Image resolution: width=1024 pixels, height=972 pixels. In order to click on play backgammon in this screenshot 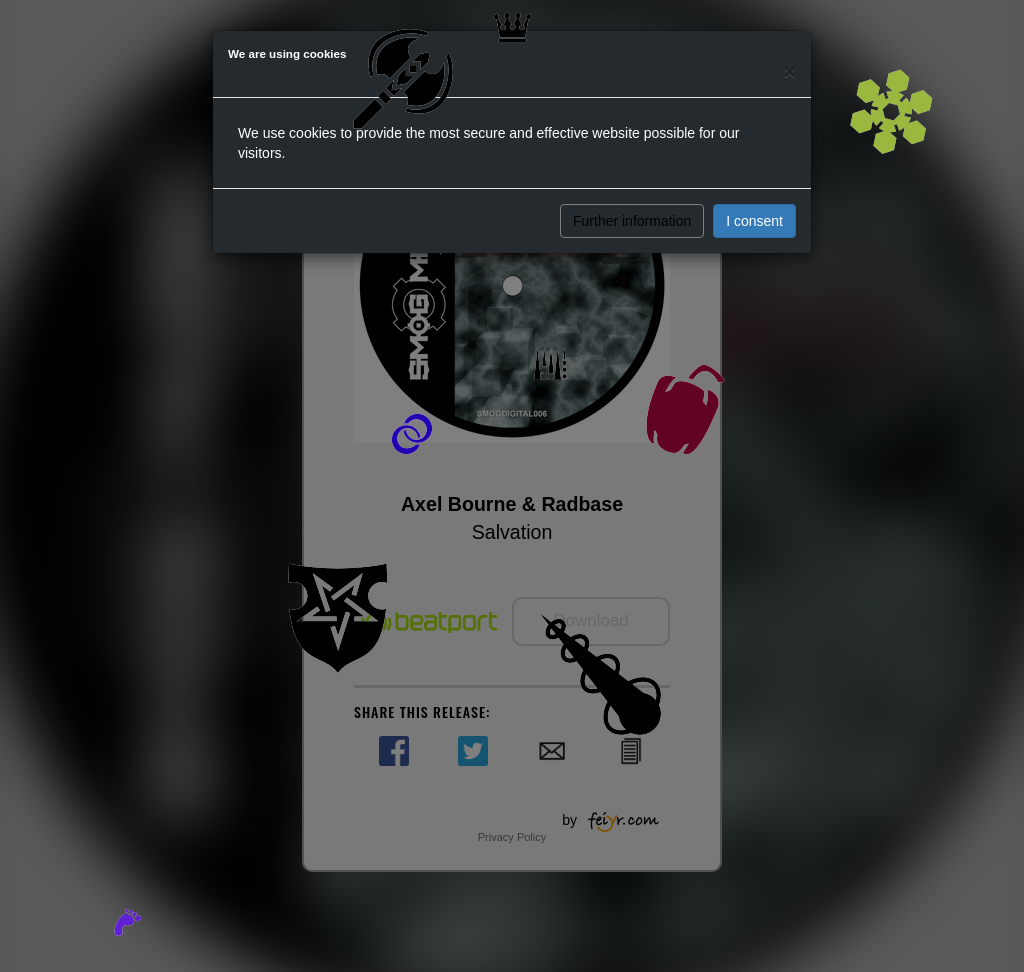, I will do `click(551, 363)`.